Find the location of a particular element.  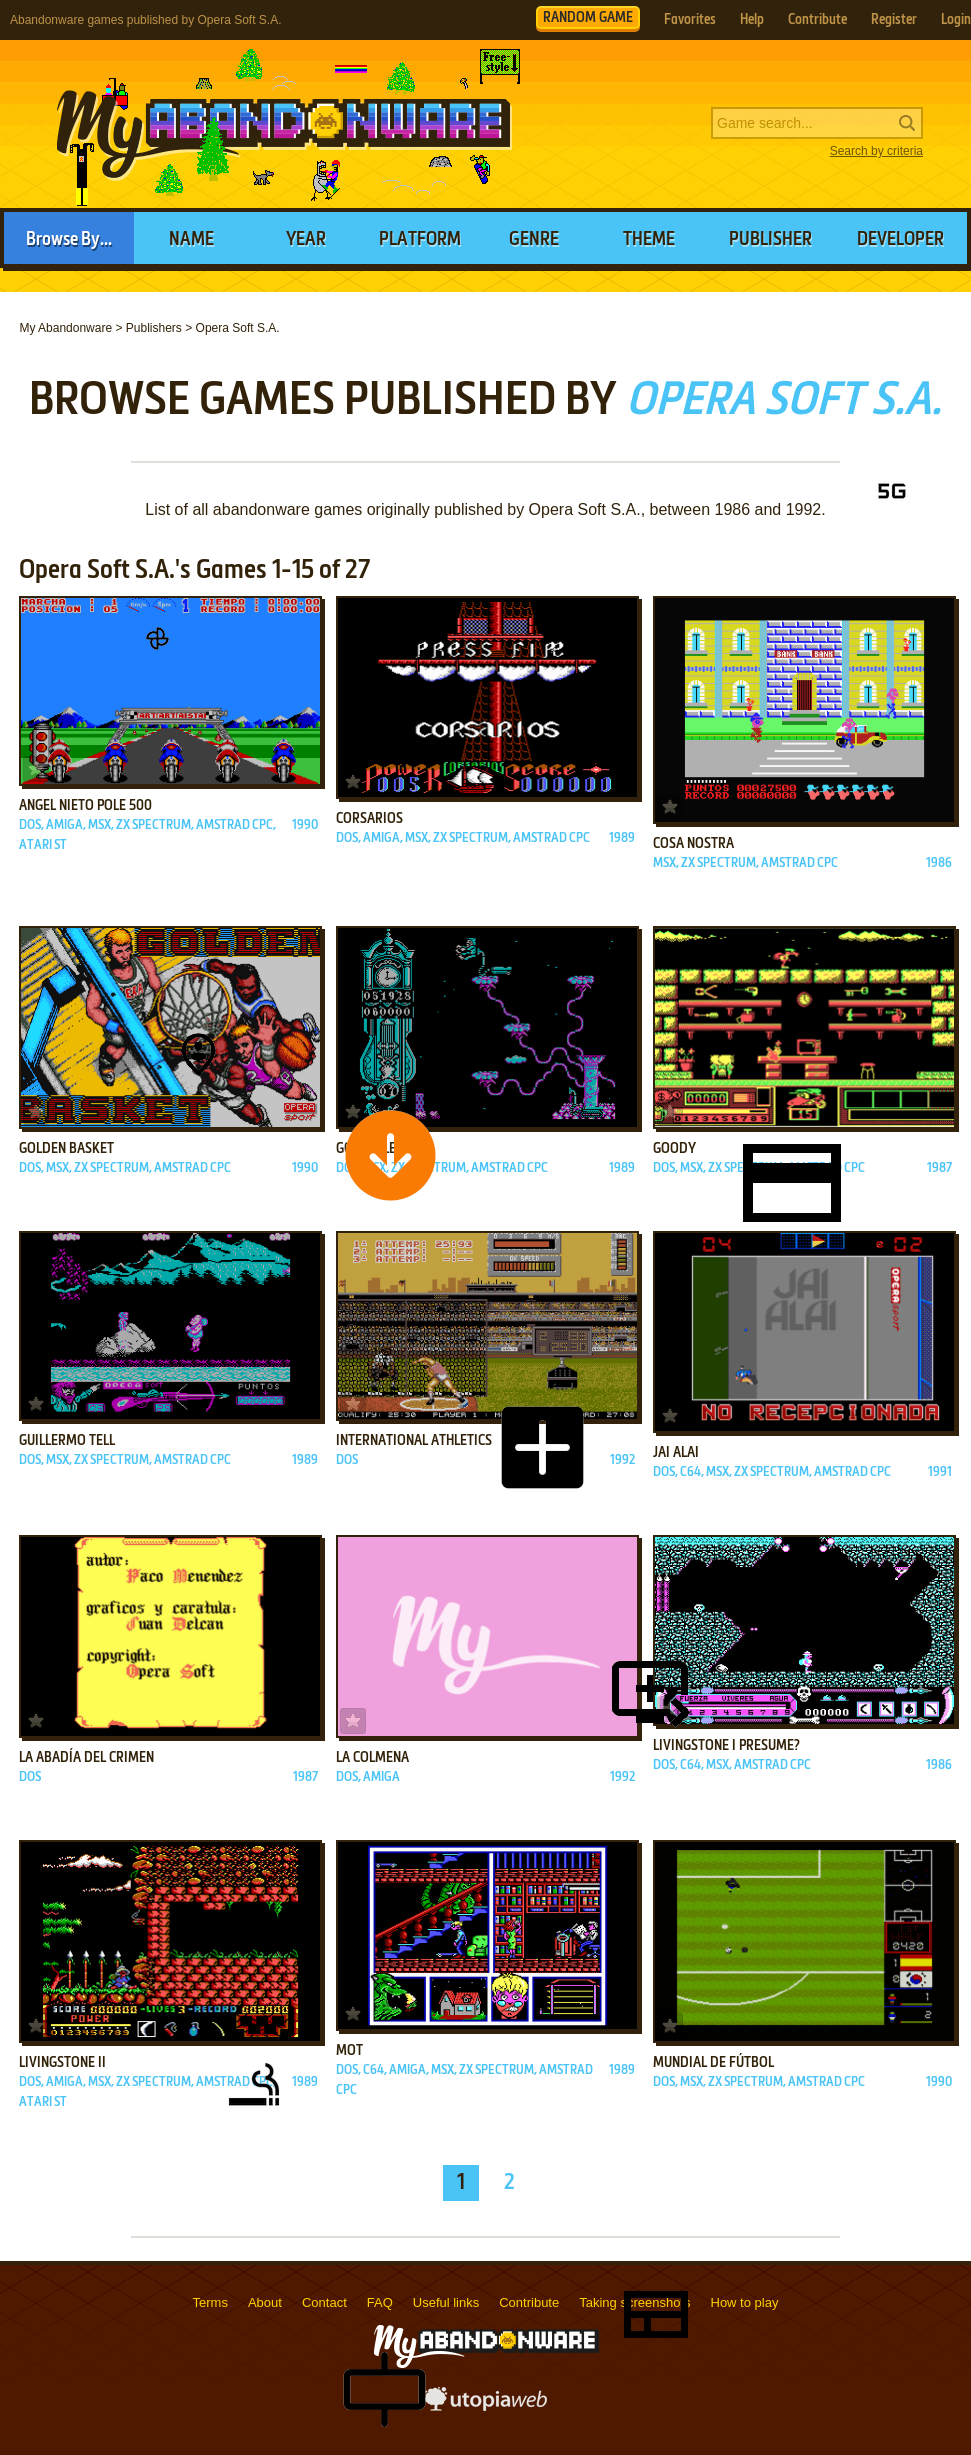

center align element horizontally is located at coordinates (384, 2389).